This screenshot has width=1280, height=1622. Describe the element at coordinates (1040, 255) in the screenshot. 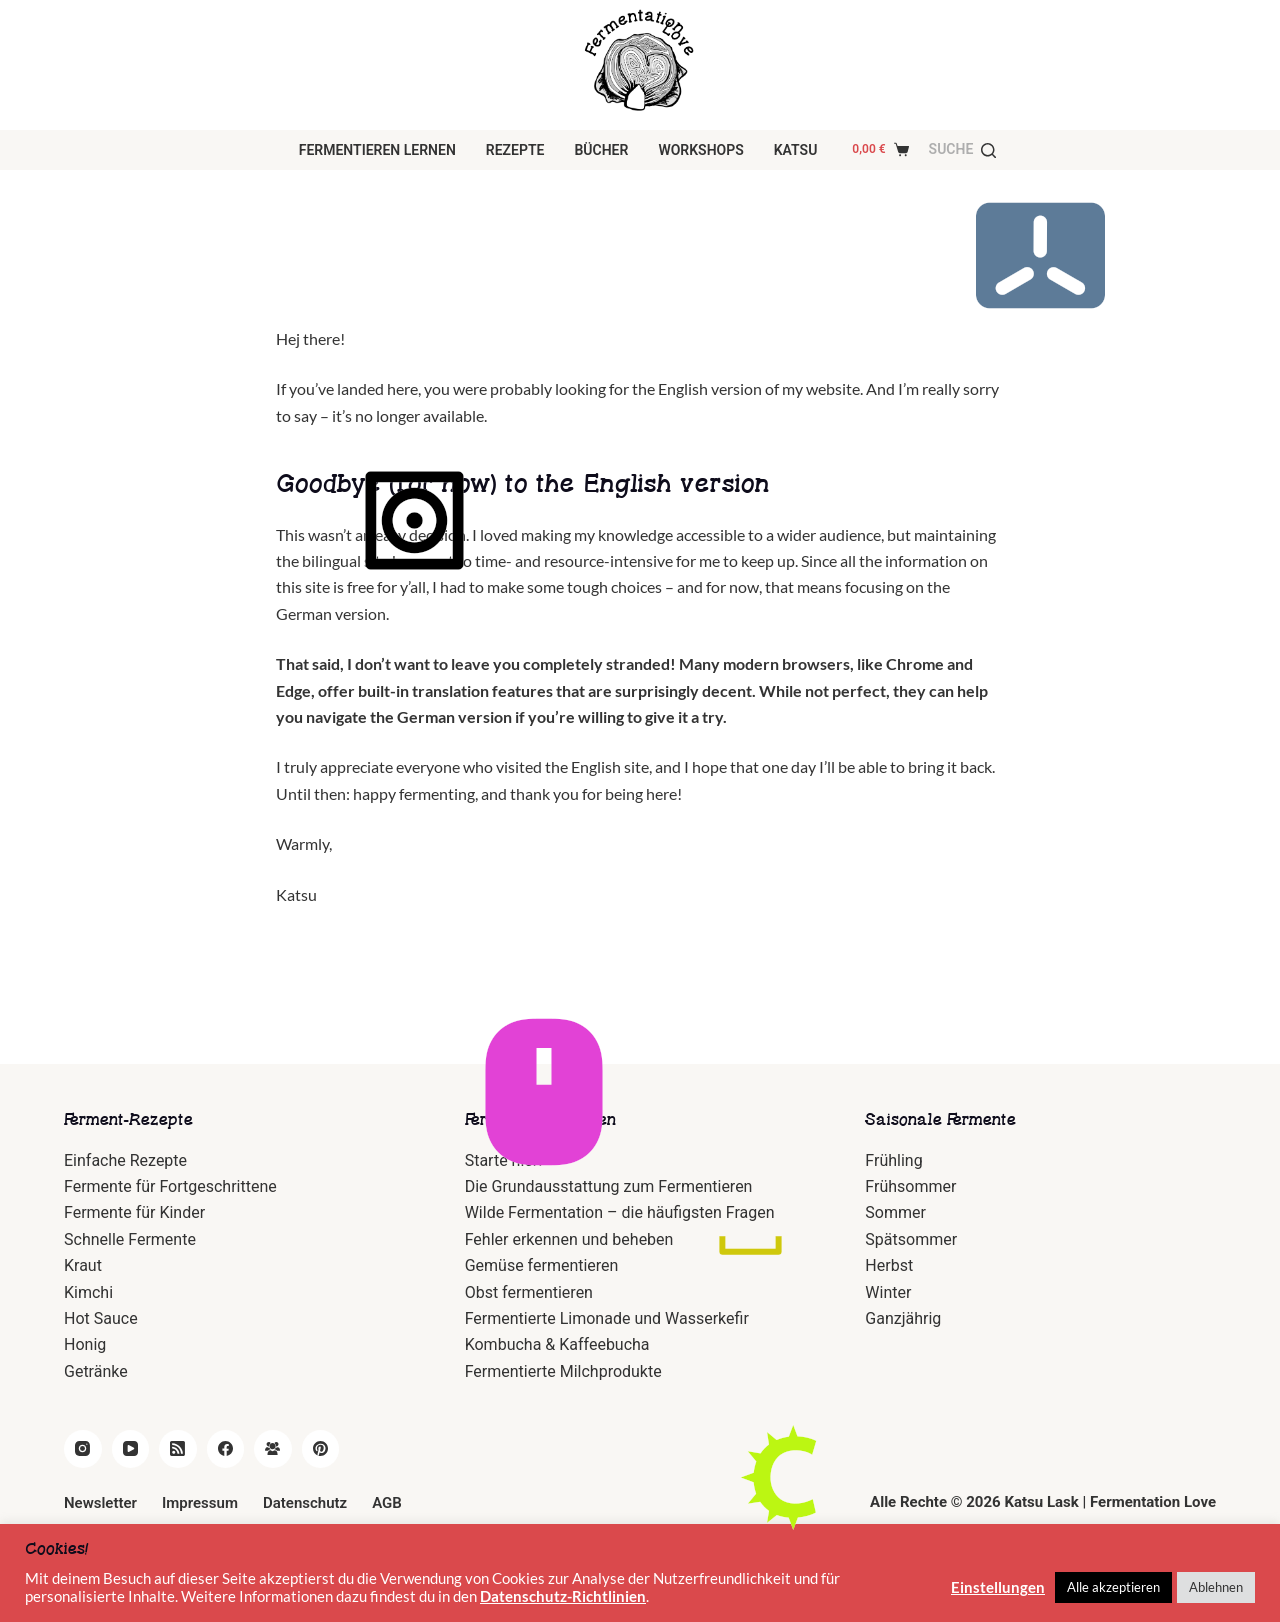

I see `k3s lightweight kubernetes distribution logo` at that location.